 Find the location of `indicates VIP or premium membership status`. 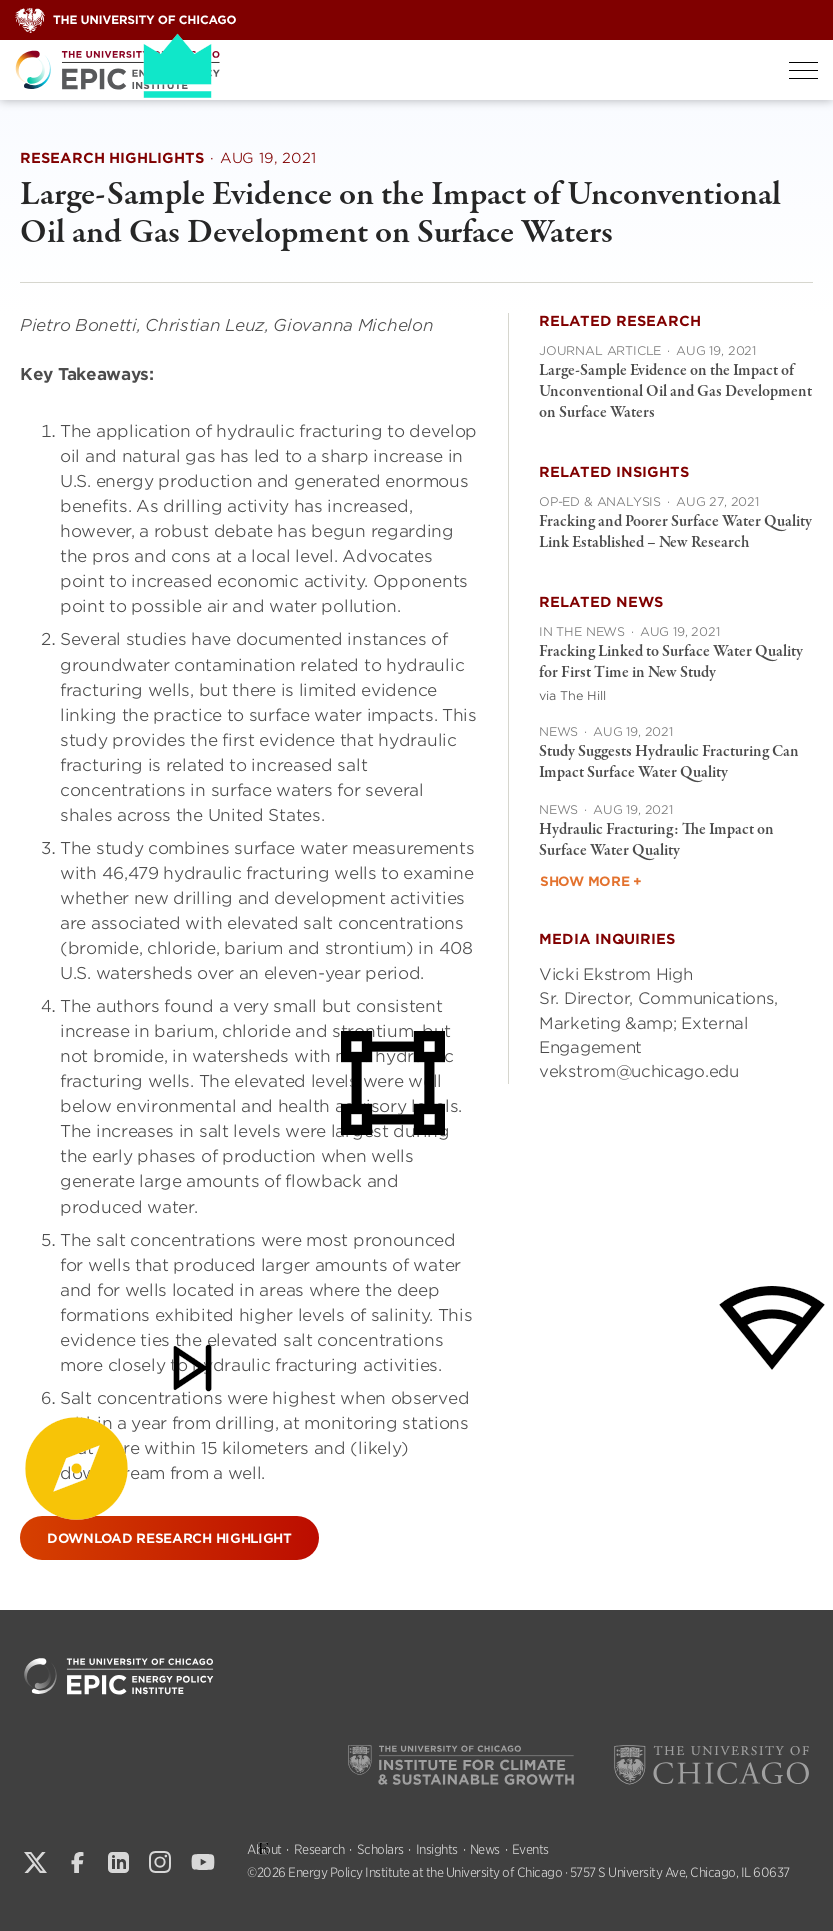

indicates VIP or premium membership status is located at coordinates (177, 67).